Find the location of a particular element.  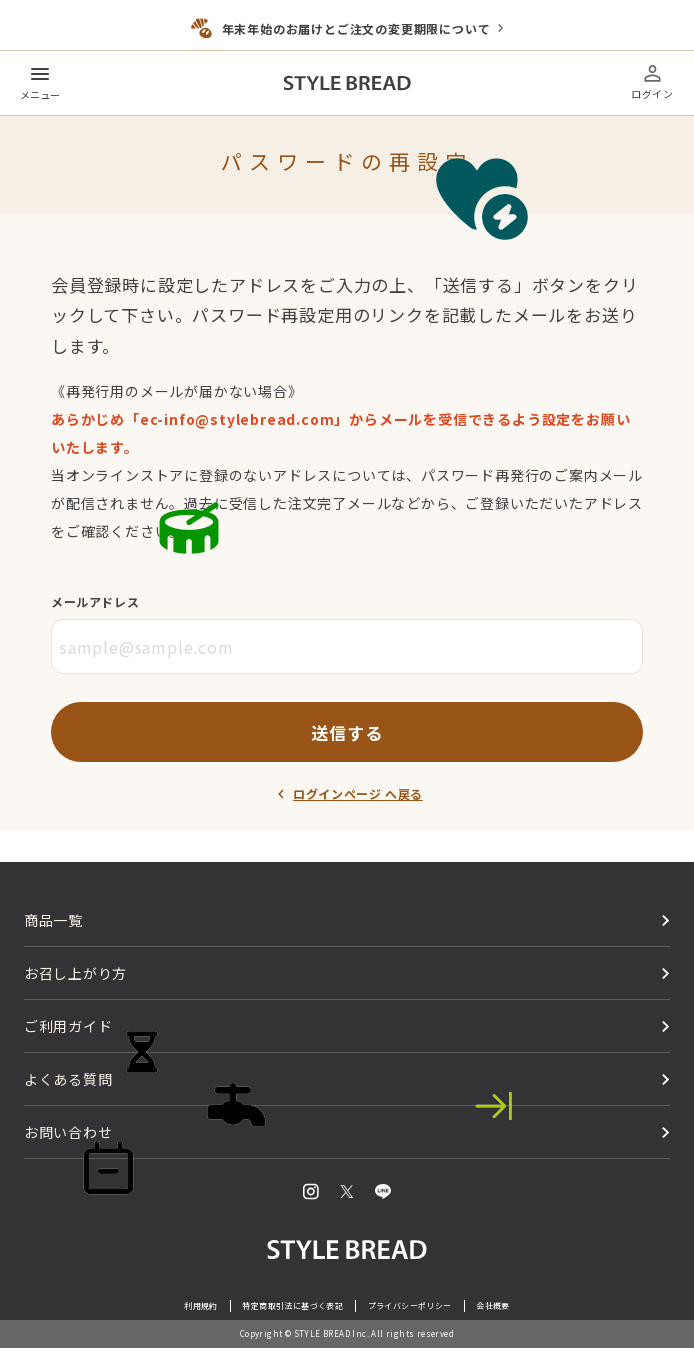

remove an event from your calendar is located at coordinates (108, 1169).